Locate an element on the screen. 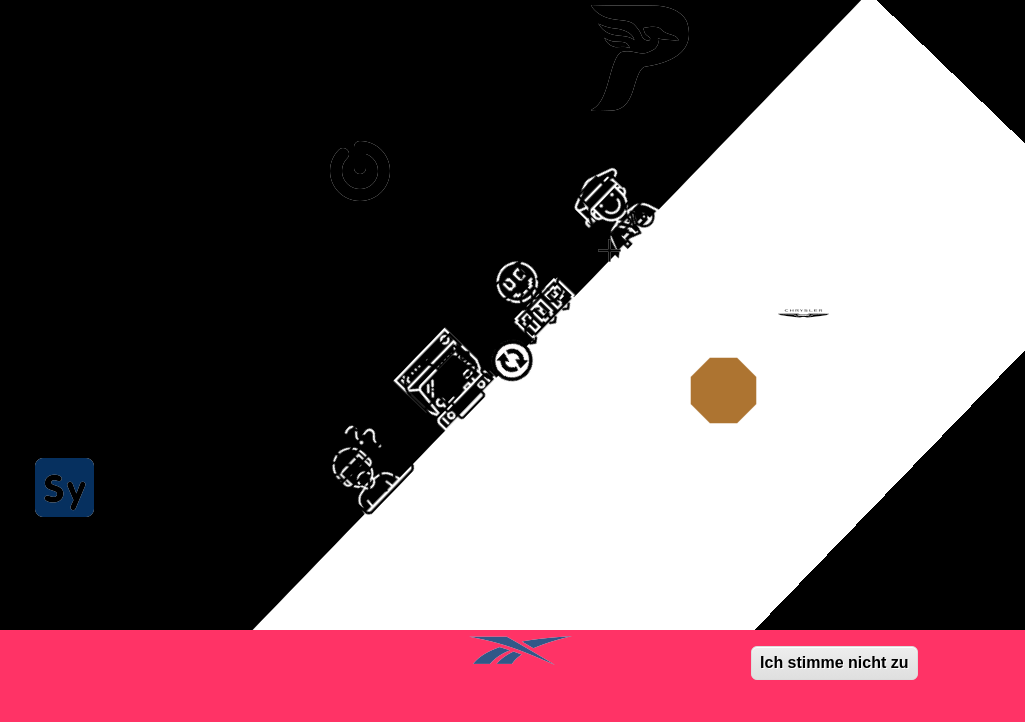 This screenshot has width=1025, height=722. stop or warning indicator is located at coordinates (723, 390).